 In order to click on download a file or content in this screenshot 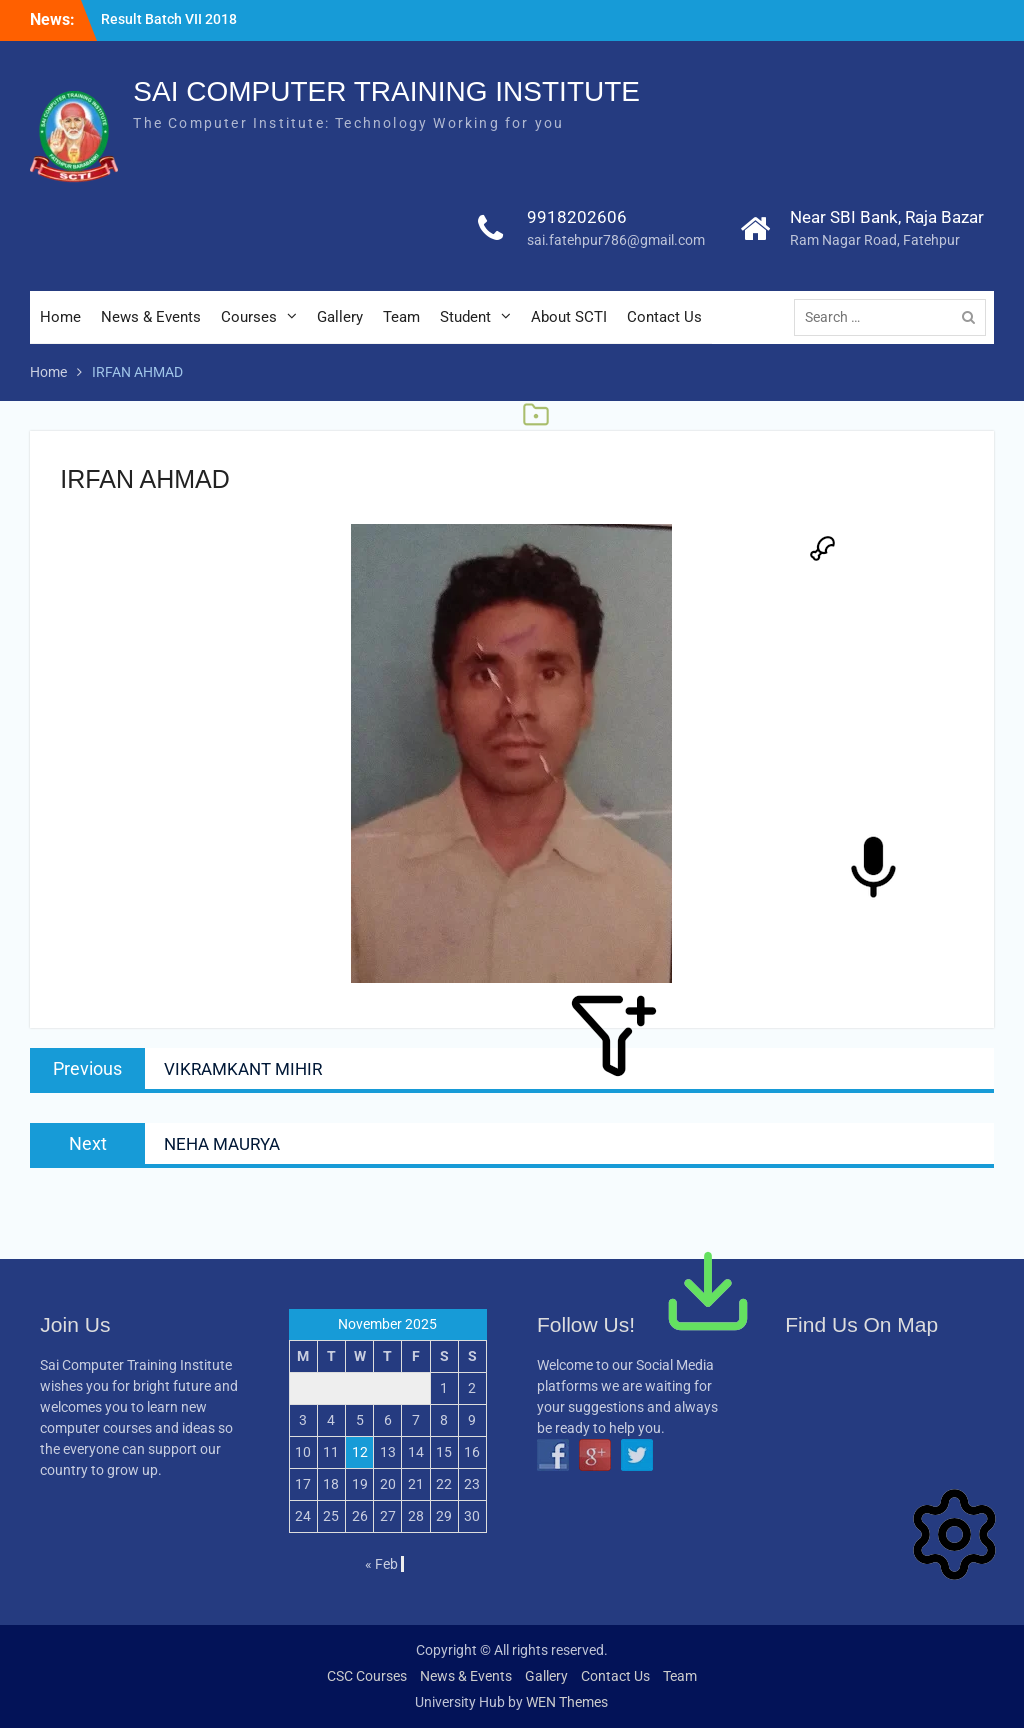, I will do `click(708, 1291)`.